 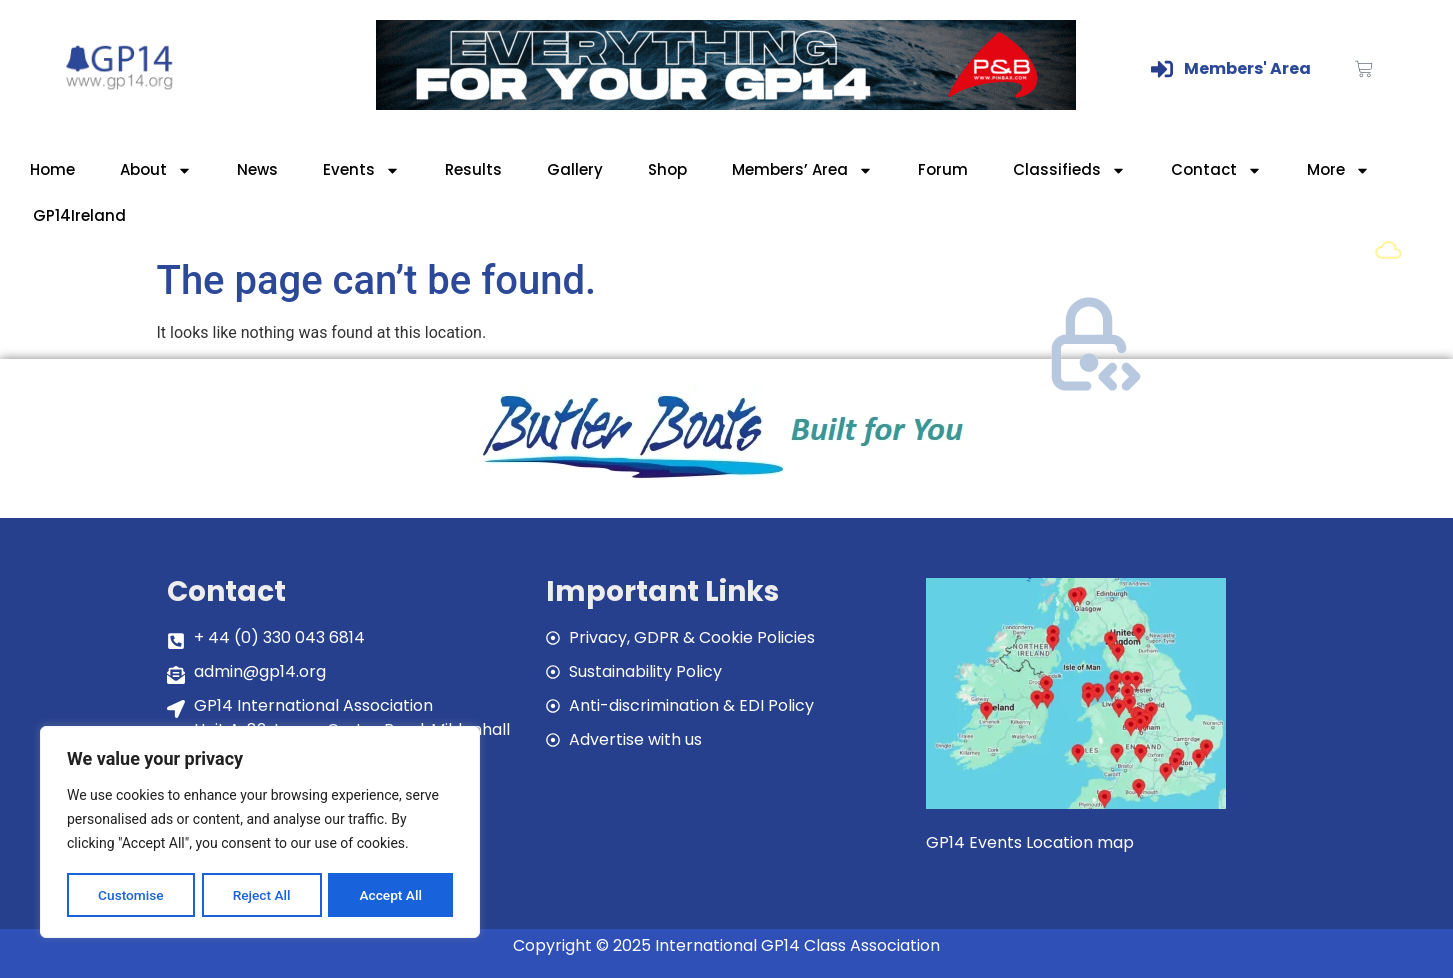 What do you see at coordinates (1388, 250) in the screenshot?
I see `access cloud storage` at bounding box center [1388, 250].